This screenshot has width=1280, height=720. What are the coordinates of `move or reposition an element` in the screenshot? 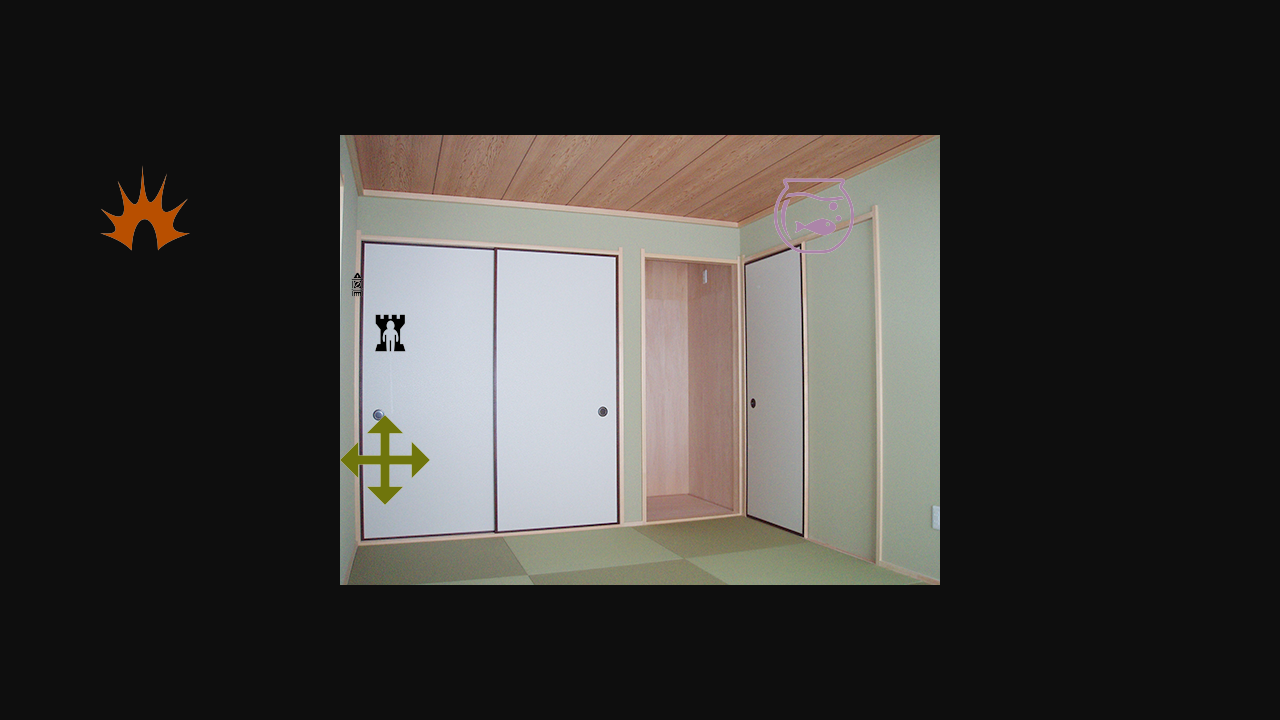 It's located at (385, 460).